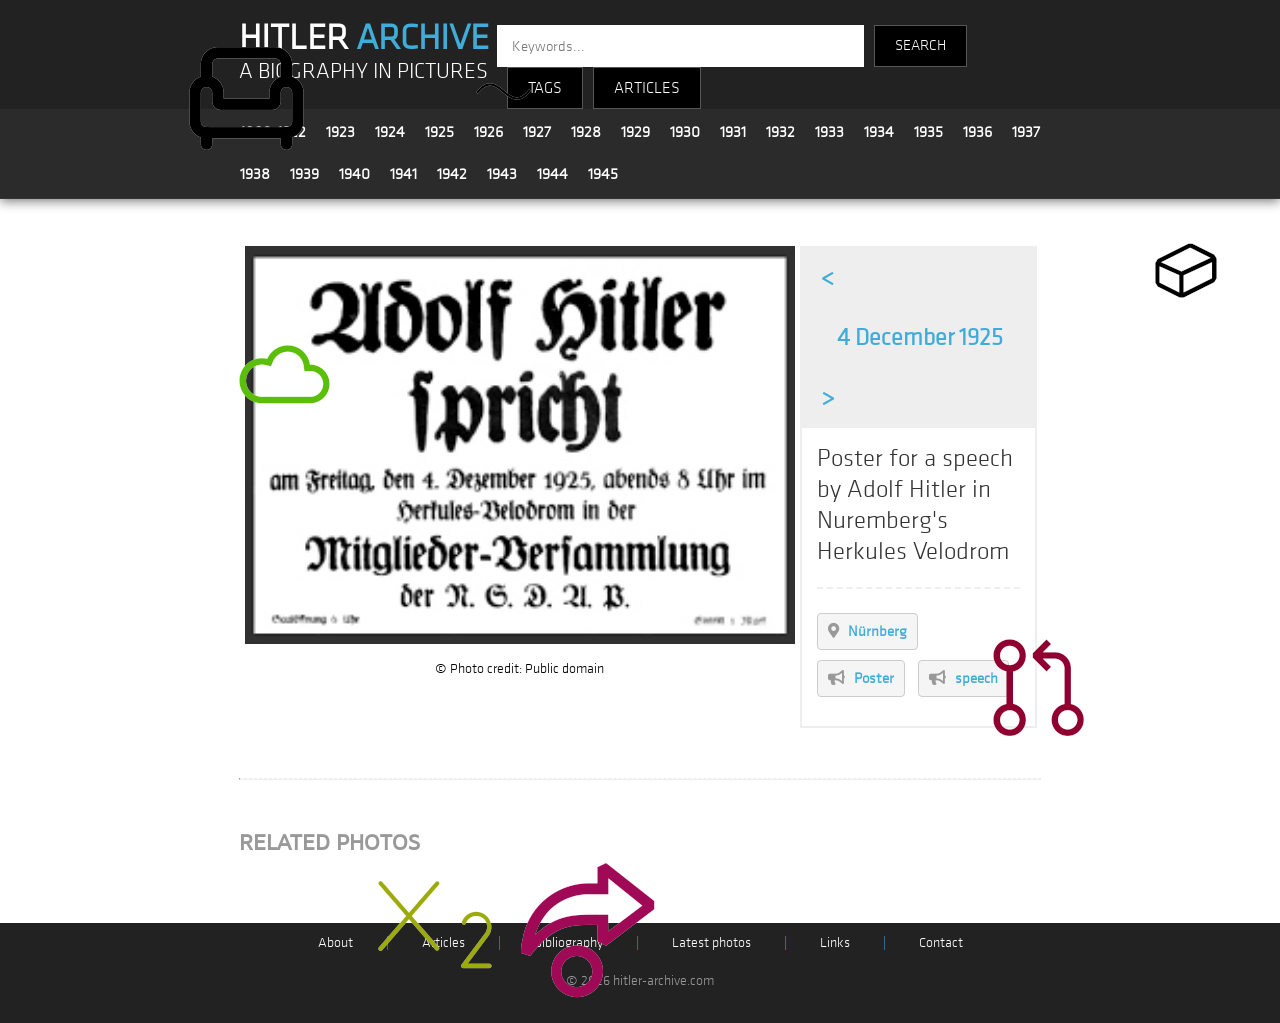  What do you see at coordinates (1038, 684) in the screenshot?
I see `create a new pull request` at bounding box center [1038, 684].